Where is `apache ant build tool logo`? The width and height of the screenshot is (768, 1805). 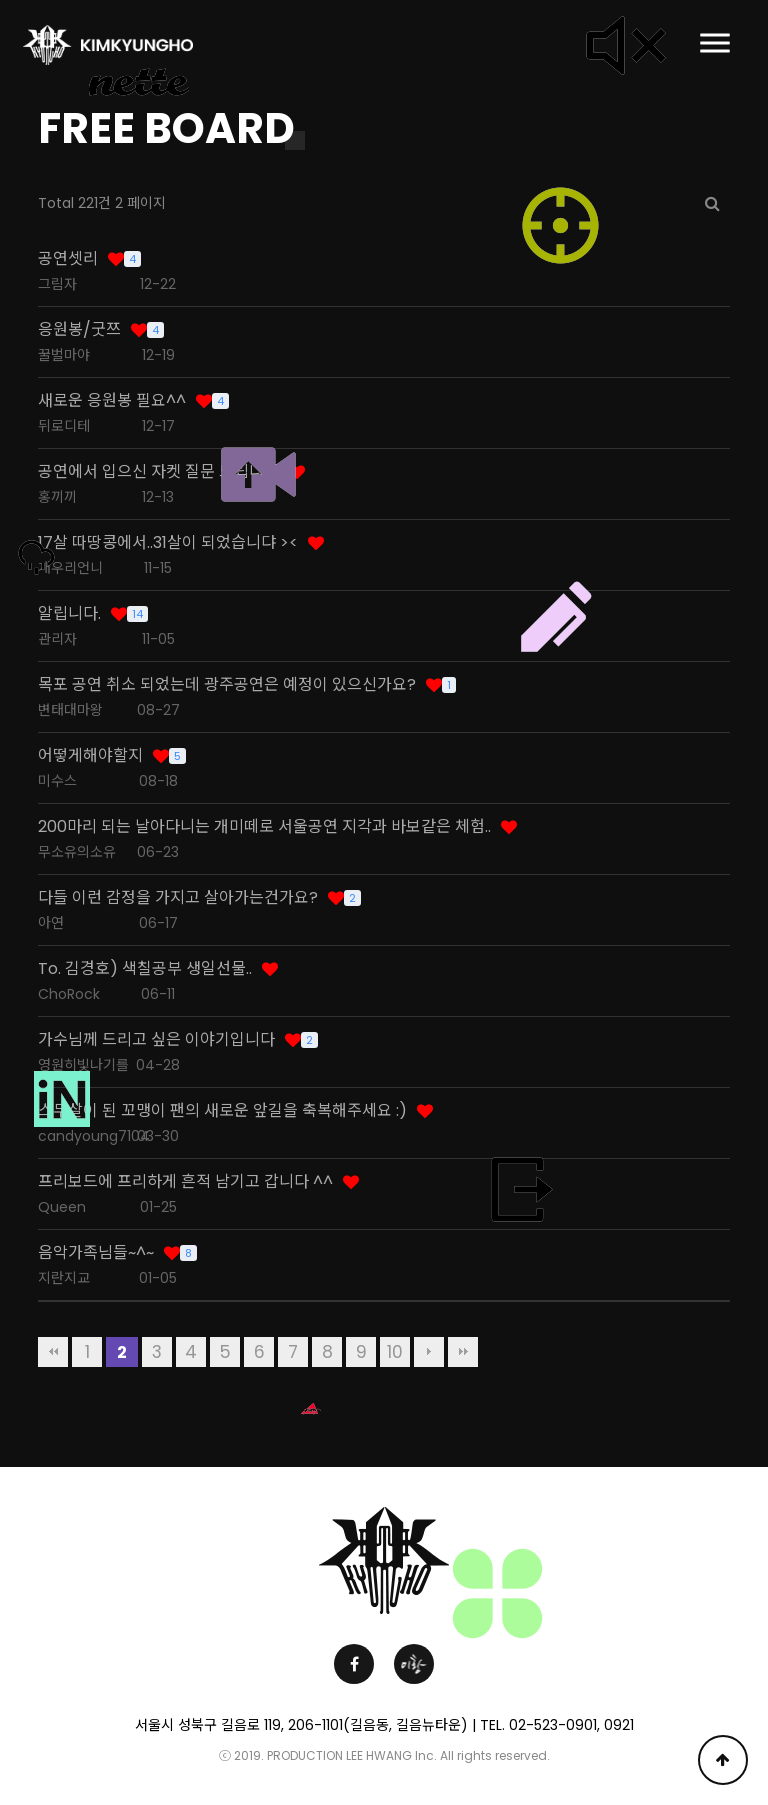
apache ant build tool logo is located at coordinates (311, 1409).